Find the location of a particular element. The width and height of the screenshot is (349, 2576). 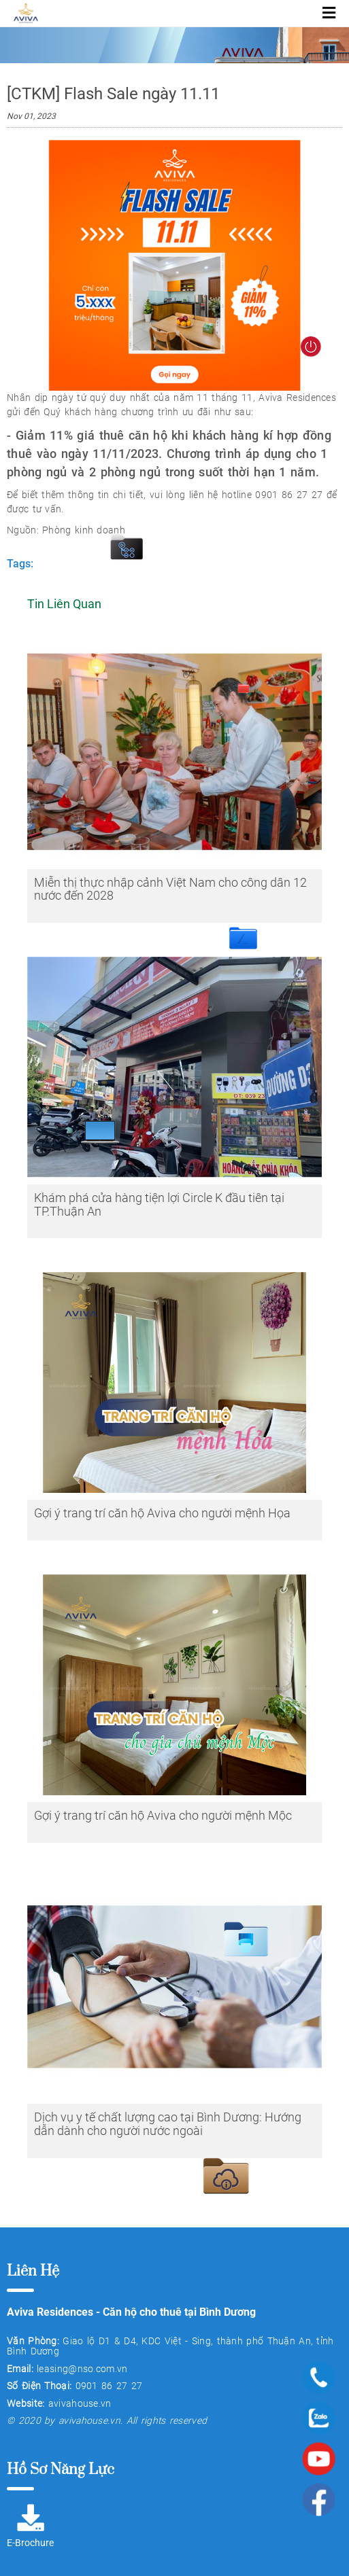

open microsoft warehouse management files is located at coordinates (246, 1940).